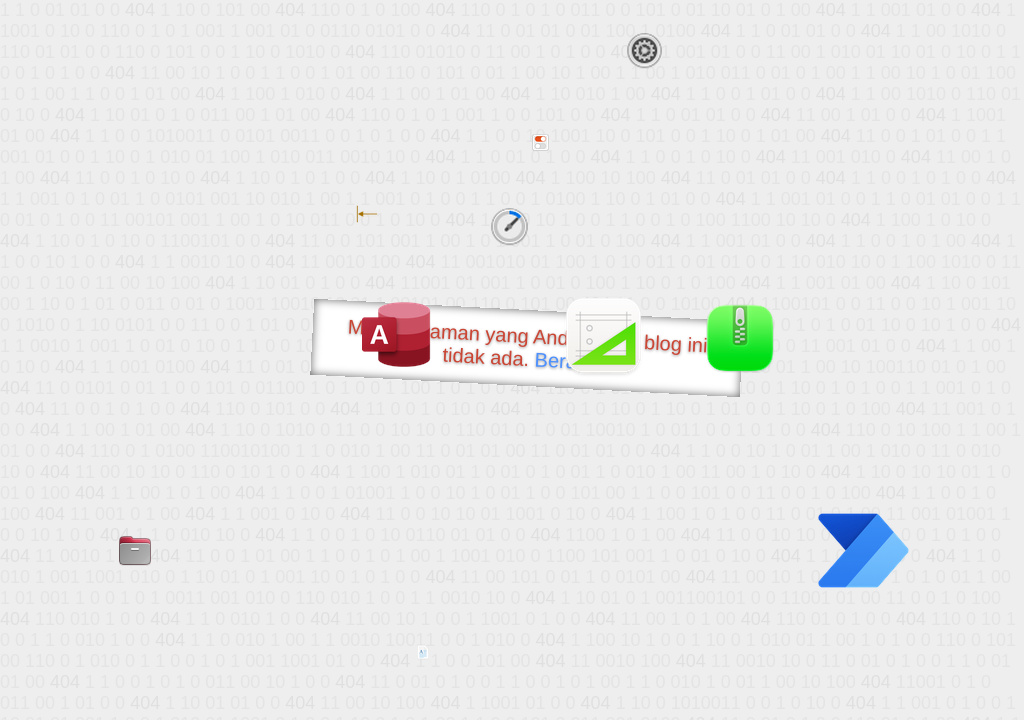 This screenshot has width=1024, height=720. What do you see at coordinates (540, 142) in the screenshot?
I see `open gnome tweaks application` at bounding box center [540, 142].